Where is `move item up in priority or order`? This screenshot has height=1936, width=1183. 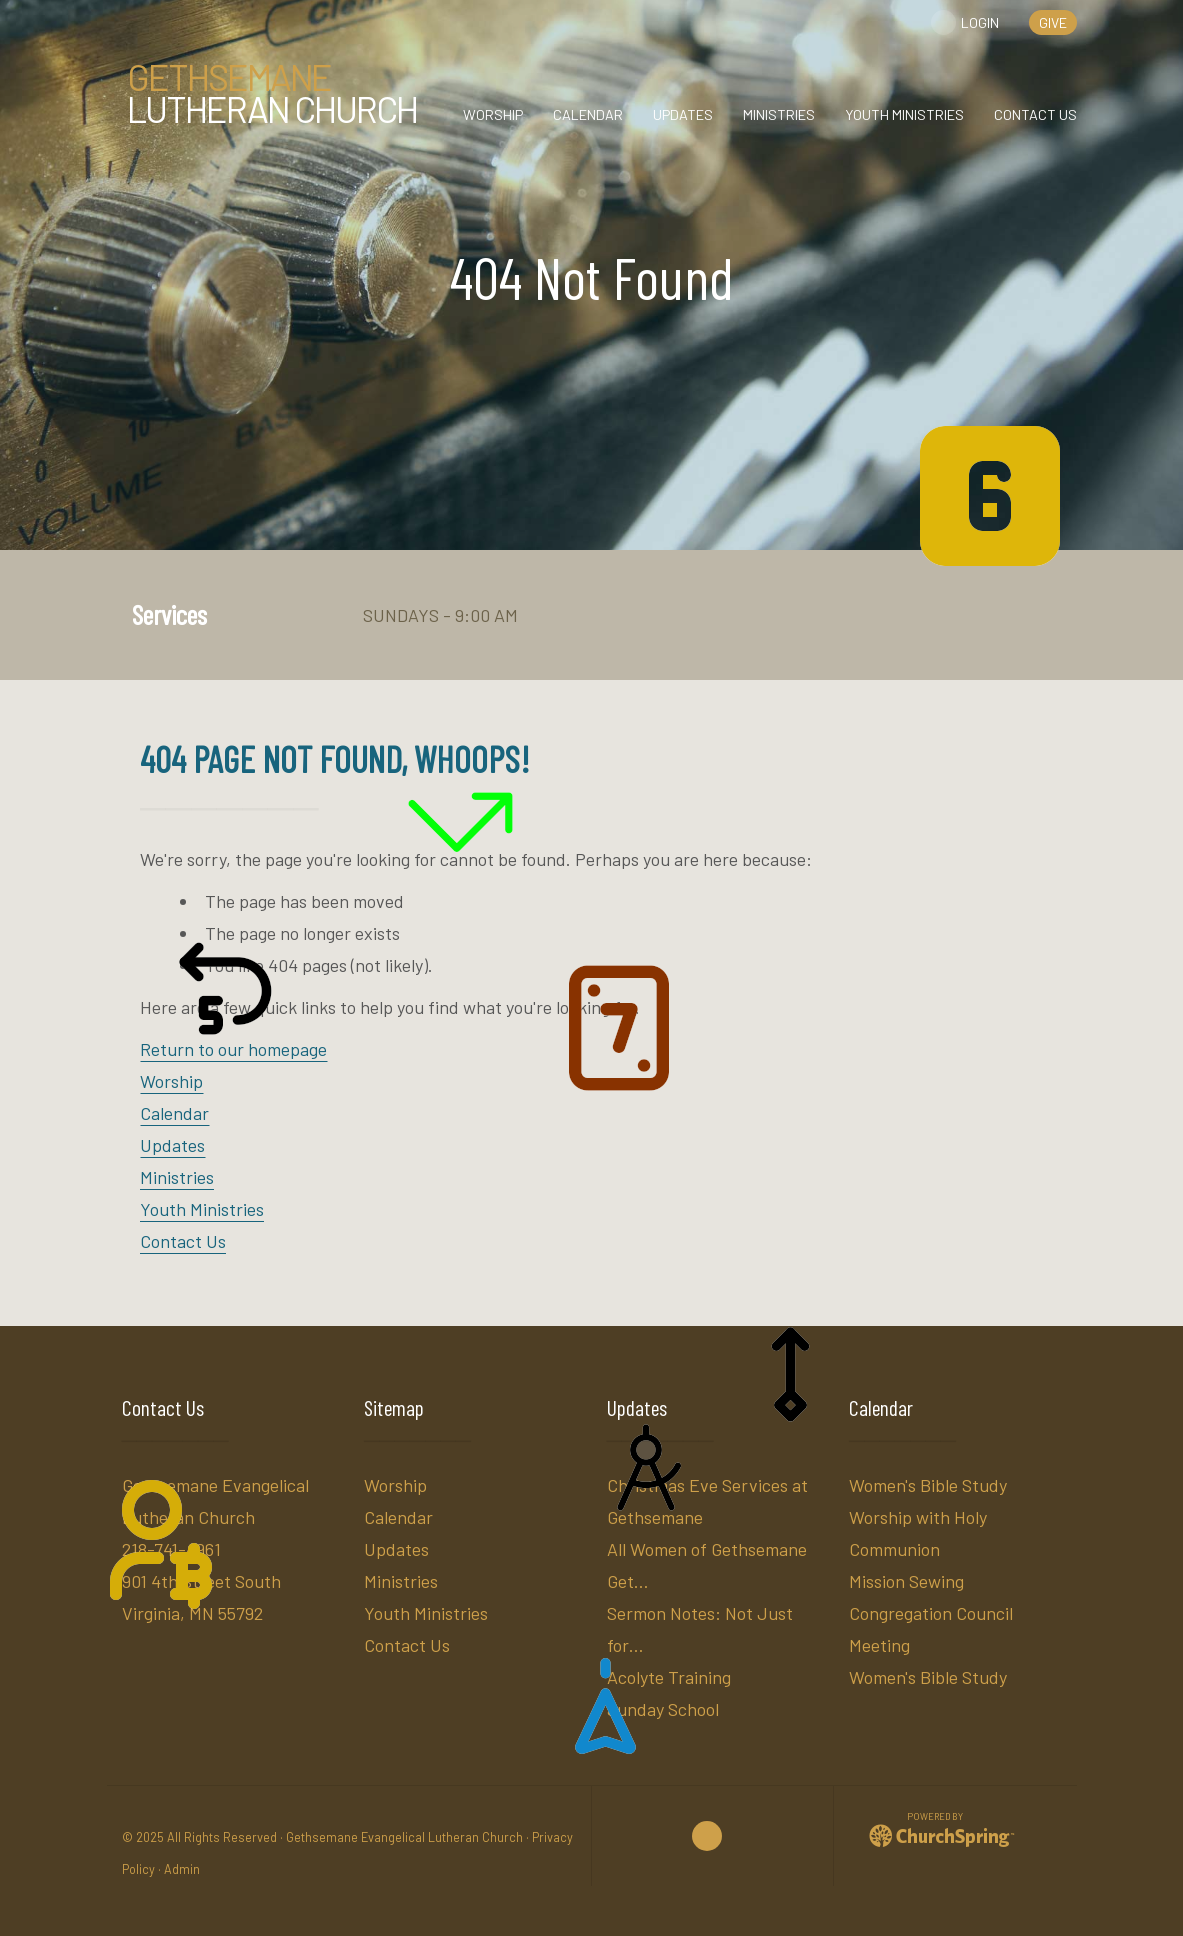 move item up in priority or order is located at coordinates (790, 1374).